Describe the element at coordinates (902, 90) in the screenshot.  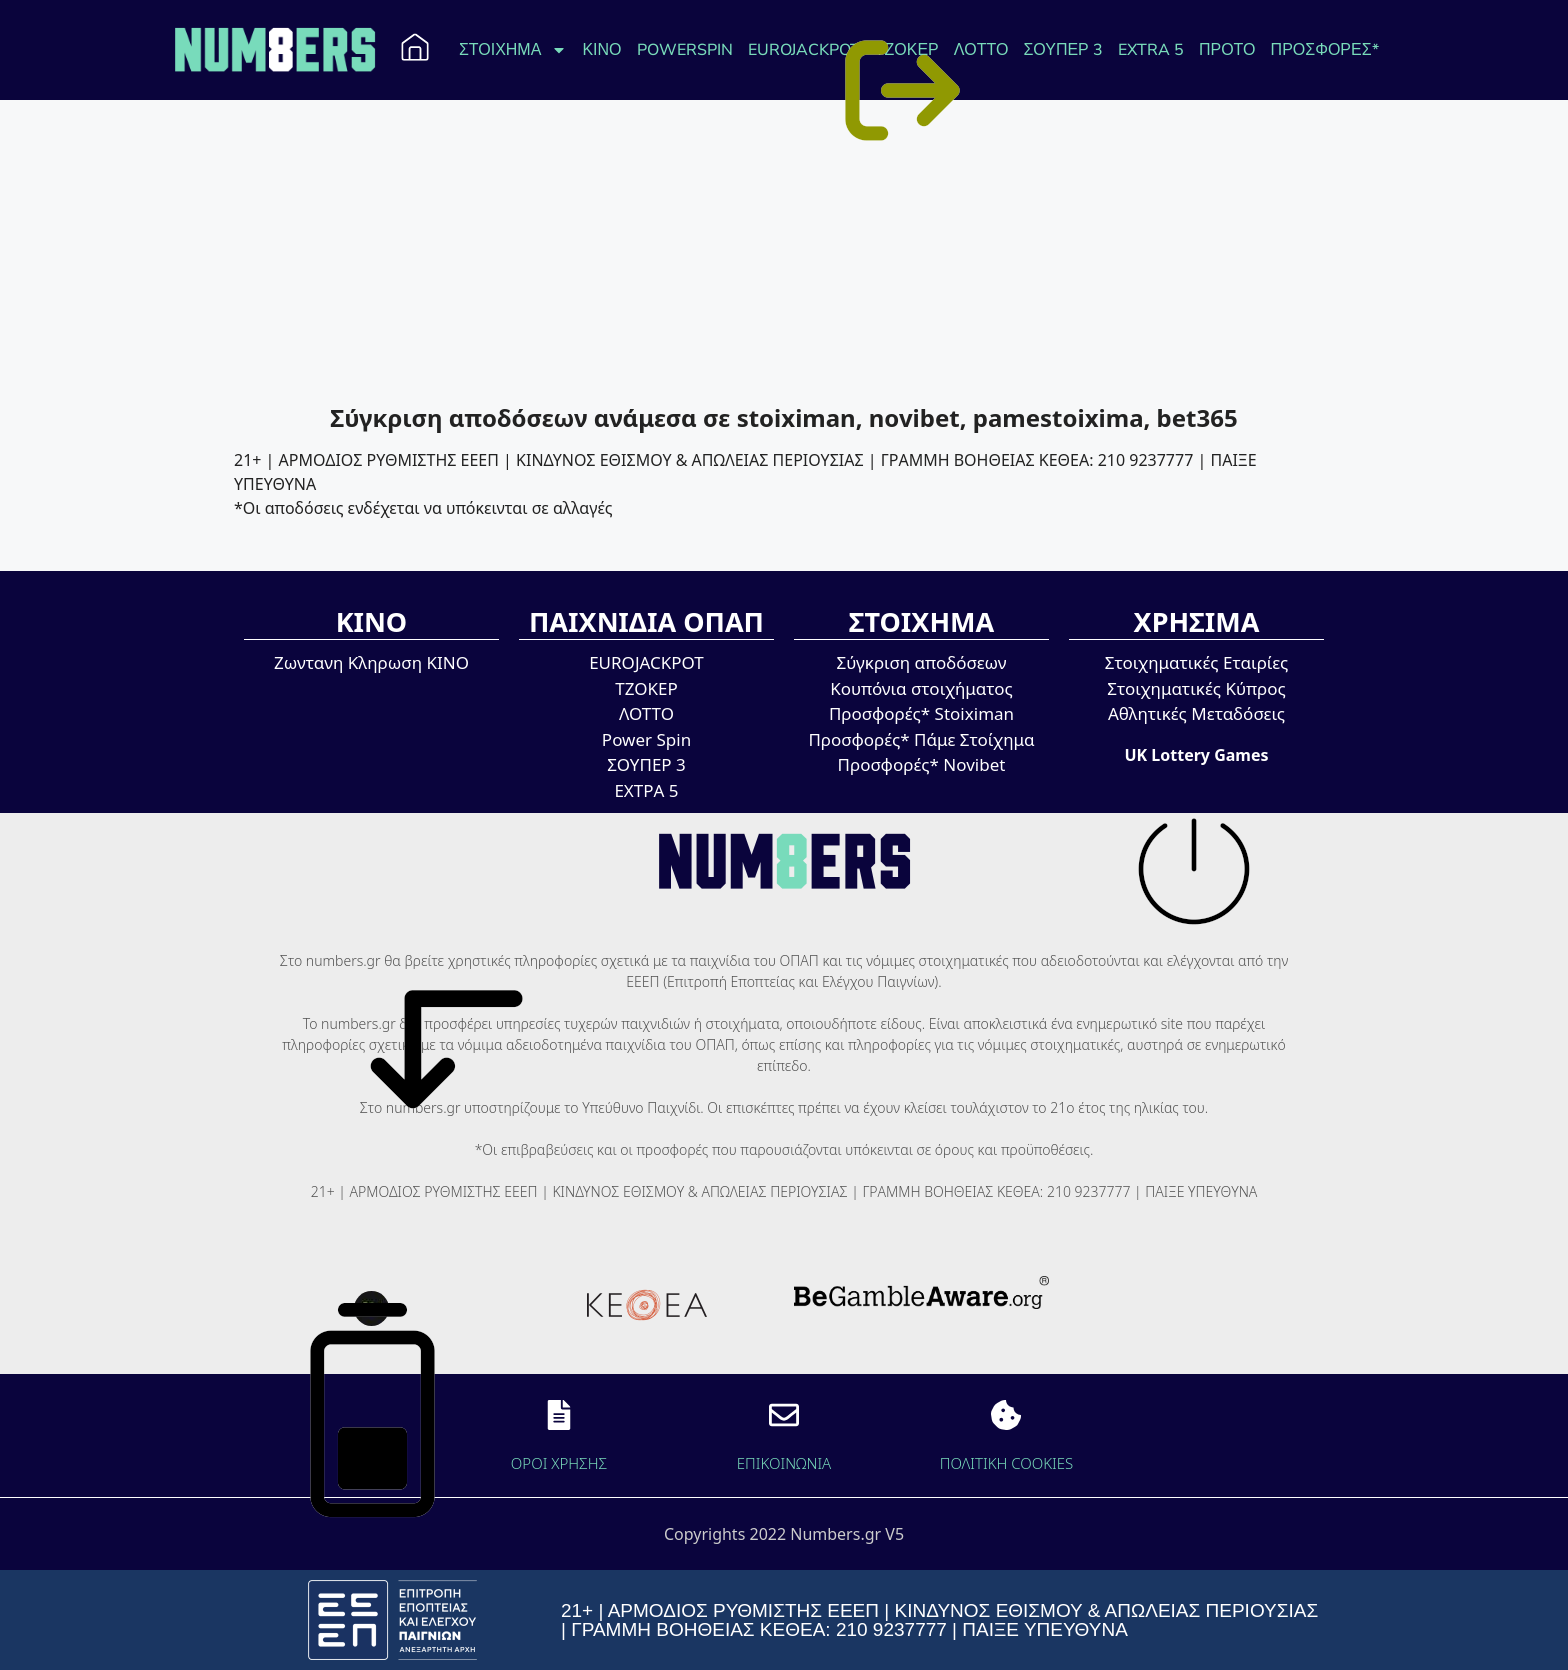
I see `log out of your account` at that location.